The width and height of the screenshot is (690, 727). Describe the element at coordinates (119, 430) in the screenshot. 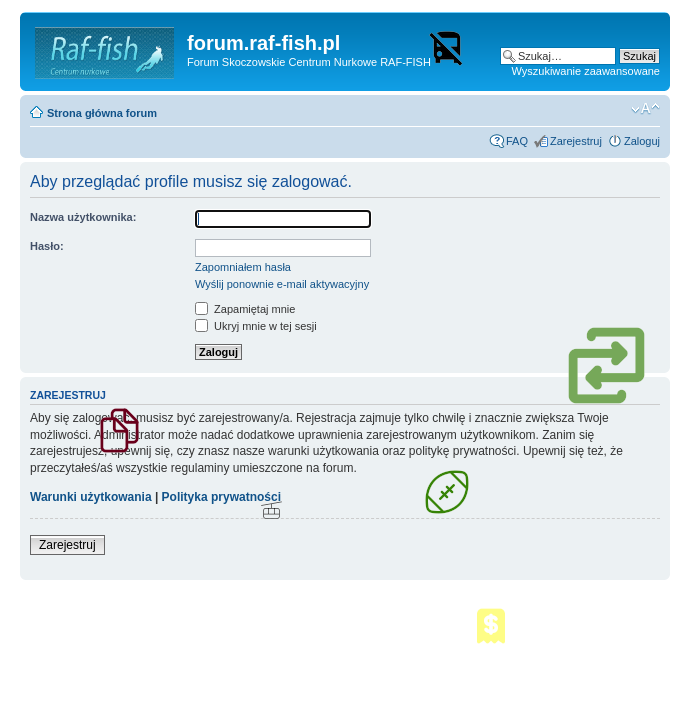

I see `view all documents` at that location.